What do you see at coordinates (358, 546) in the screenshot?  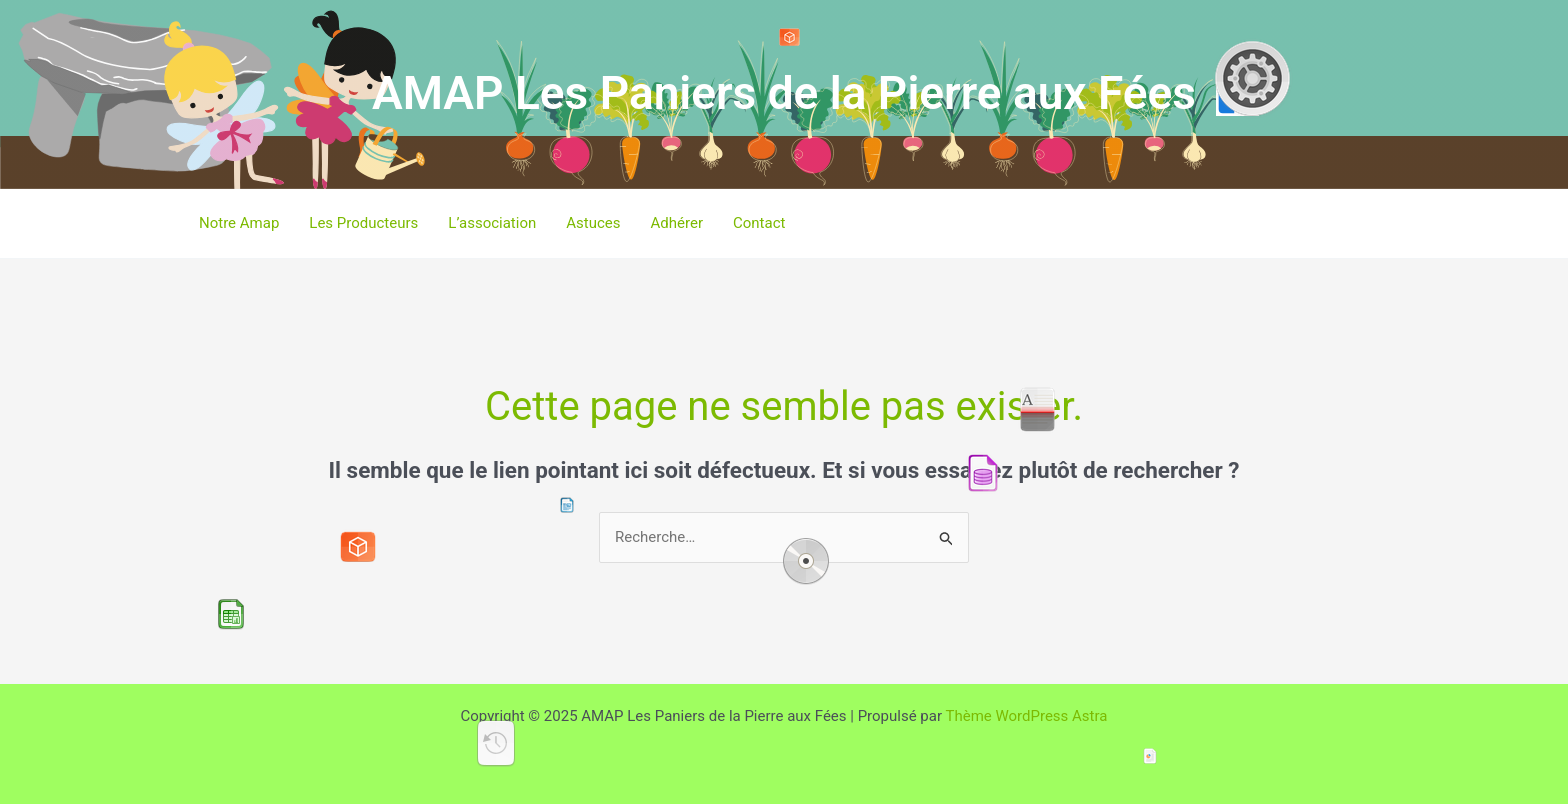 I see `open a 3D model file in STL format` at bounding box center [358, 546].